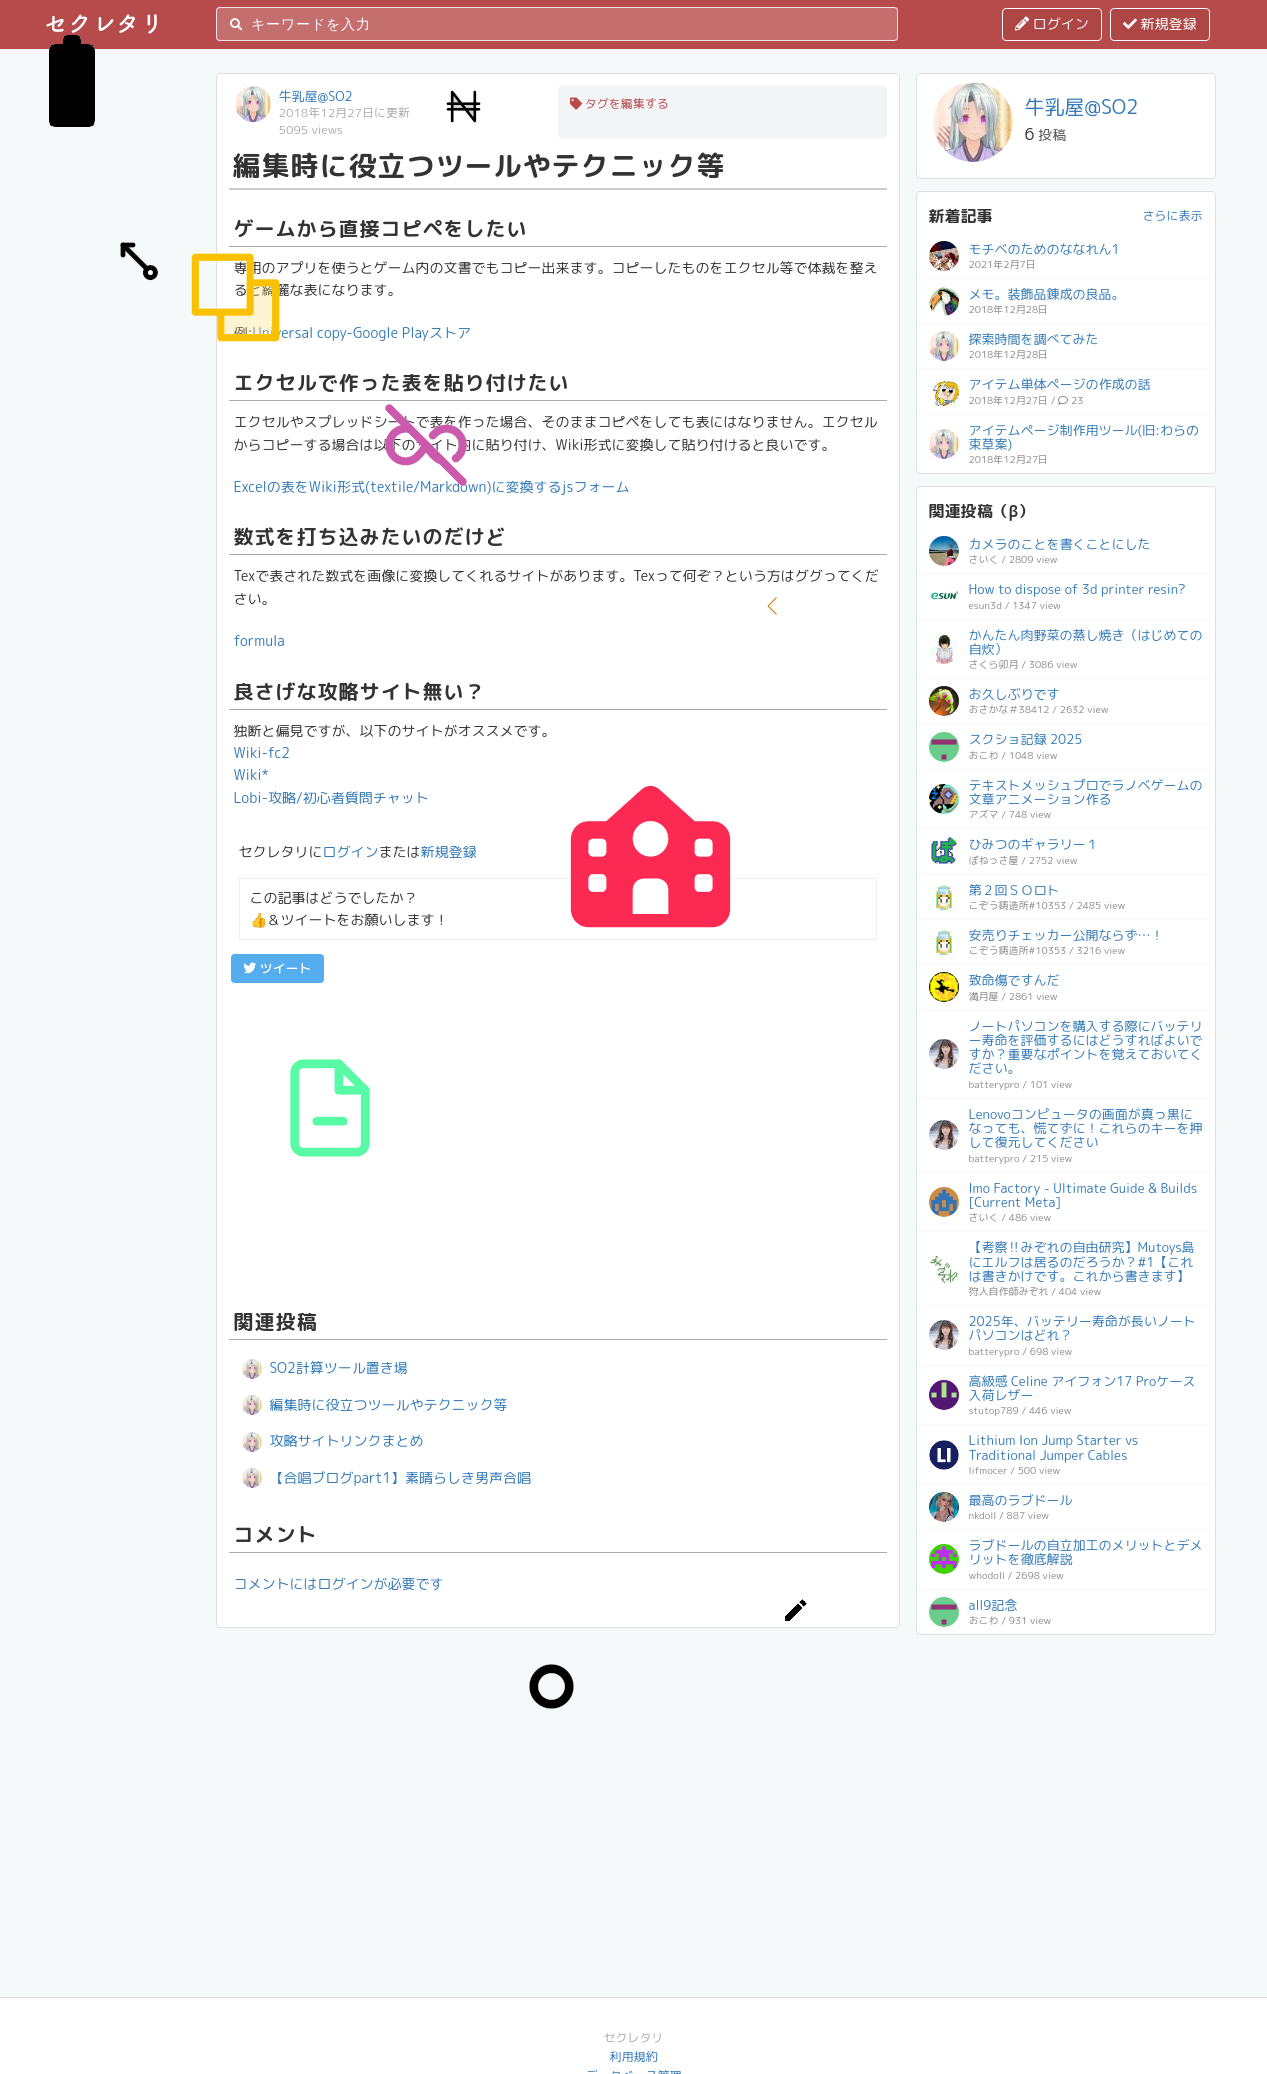 This screenshot has height=2074, width=1267. Describe the element at coordinates (330, 1108) in the screenshot. I see `remove content from a file` at that location.